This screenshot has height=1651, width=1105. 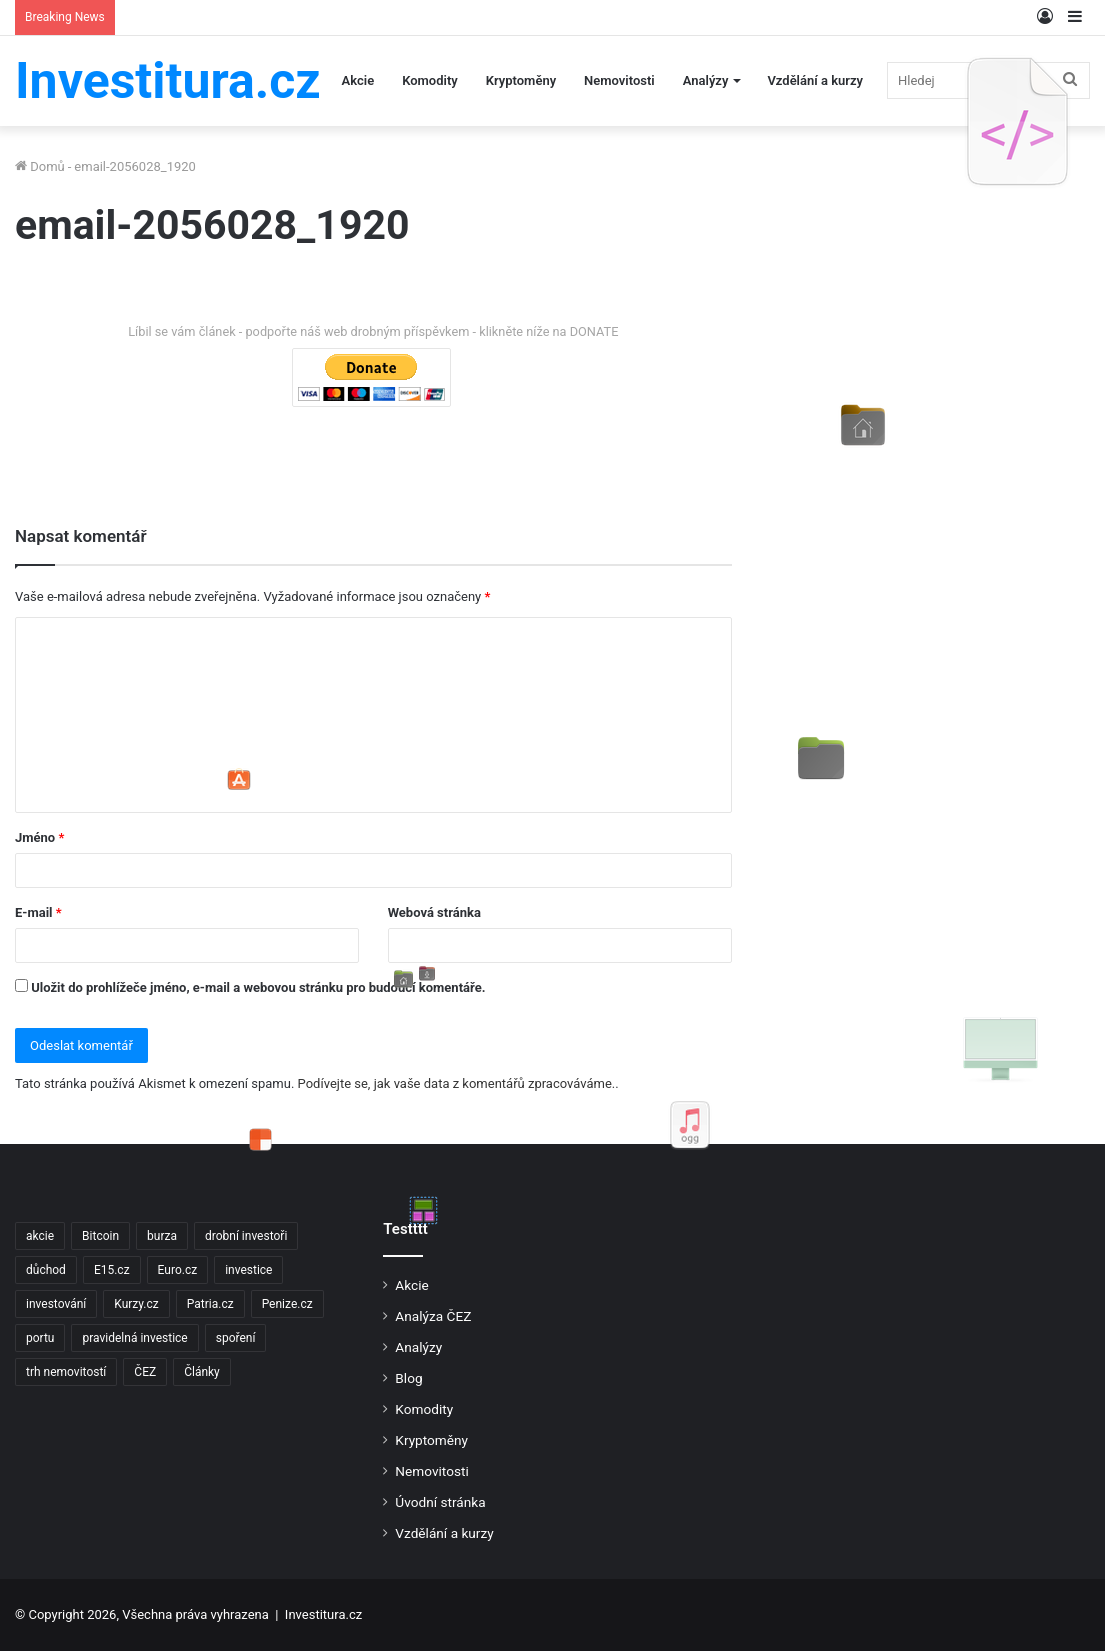 What do you see at coordinates (403, 978) in the screenshot?
I see `access your home folder` at bounding box center [403, 978].